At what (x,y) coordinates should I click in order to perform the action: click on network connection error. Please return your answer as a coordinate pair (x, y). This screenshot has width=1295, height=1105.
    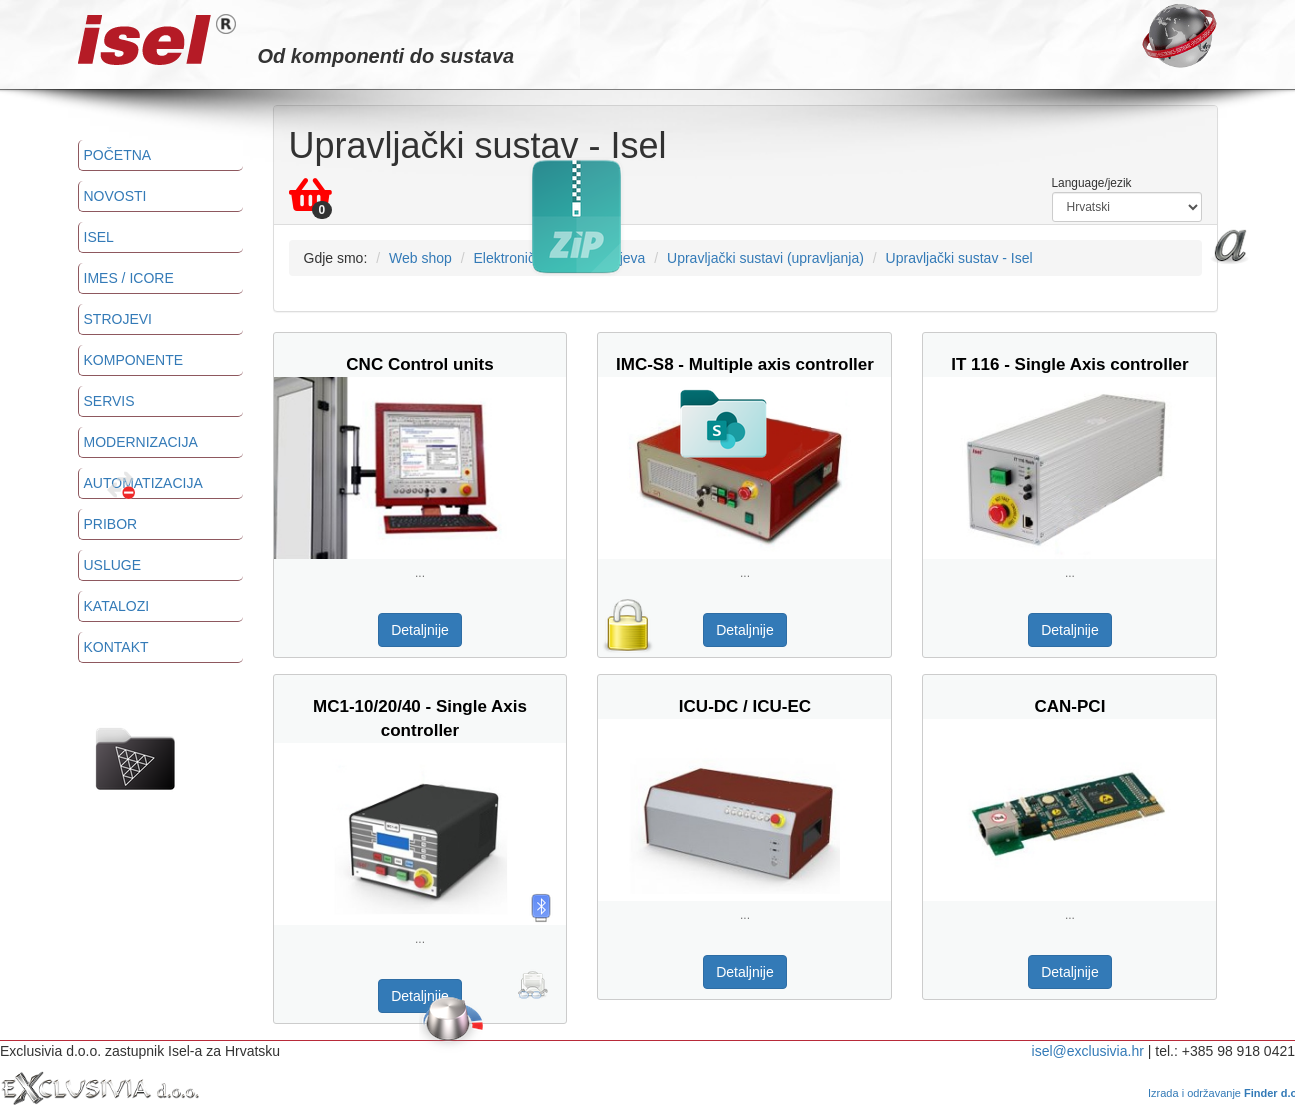
    Looking at the image, I should click on (120, 484).